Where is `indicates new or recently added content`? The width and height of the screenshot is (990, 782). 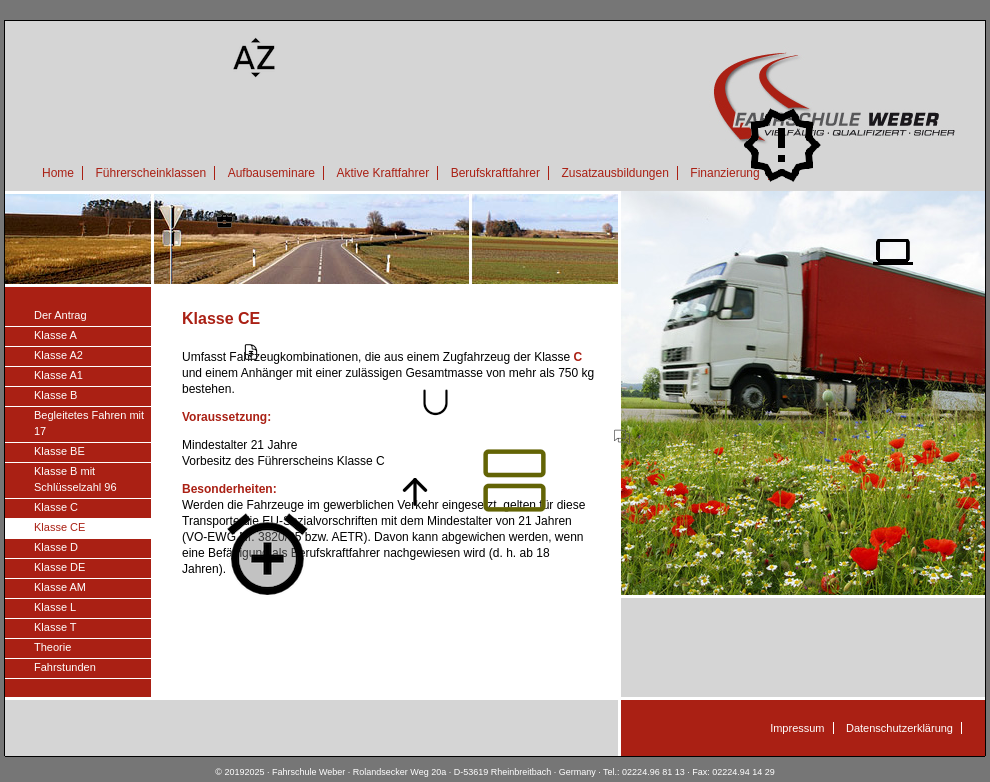
indicates new or recently added content is located at coordinates (782, 145).